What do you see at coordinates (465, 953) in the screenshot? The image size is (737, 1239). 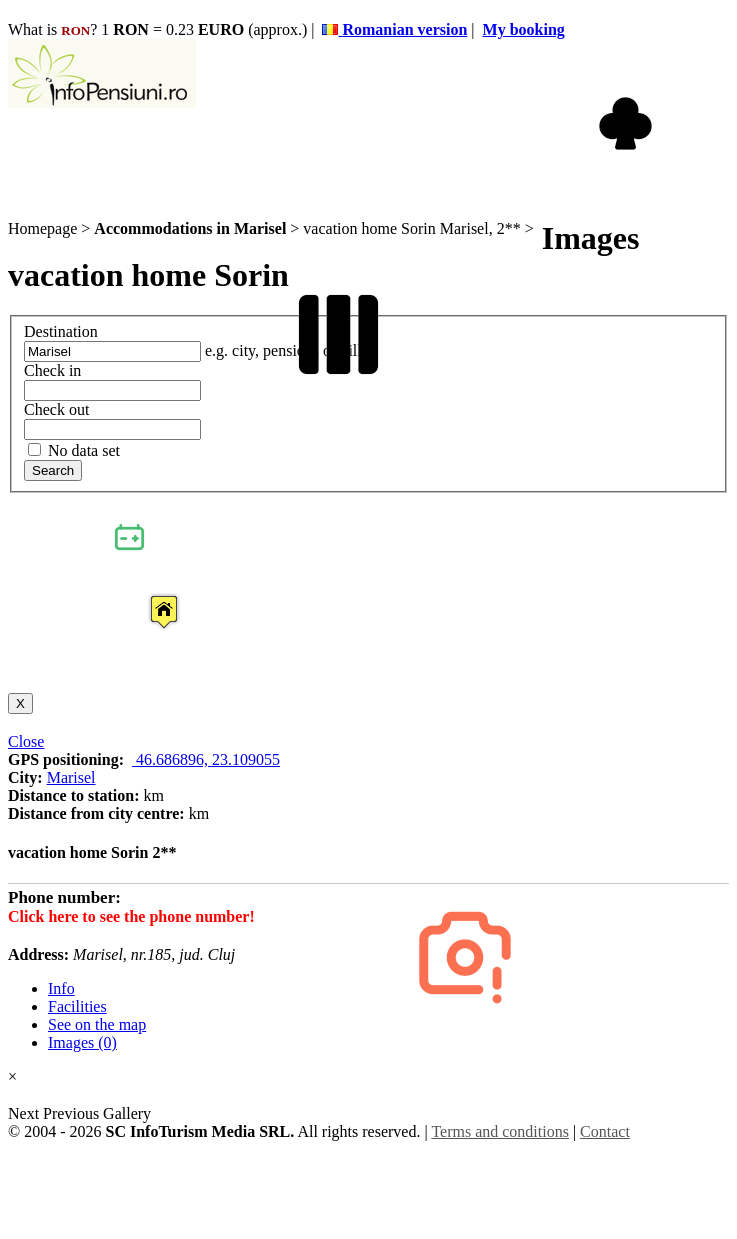 I see `camera error or malfunction alert` at bounding box center [465, 953].